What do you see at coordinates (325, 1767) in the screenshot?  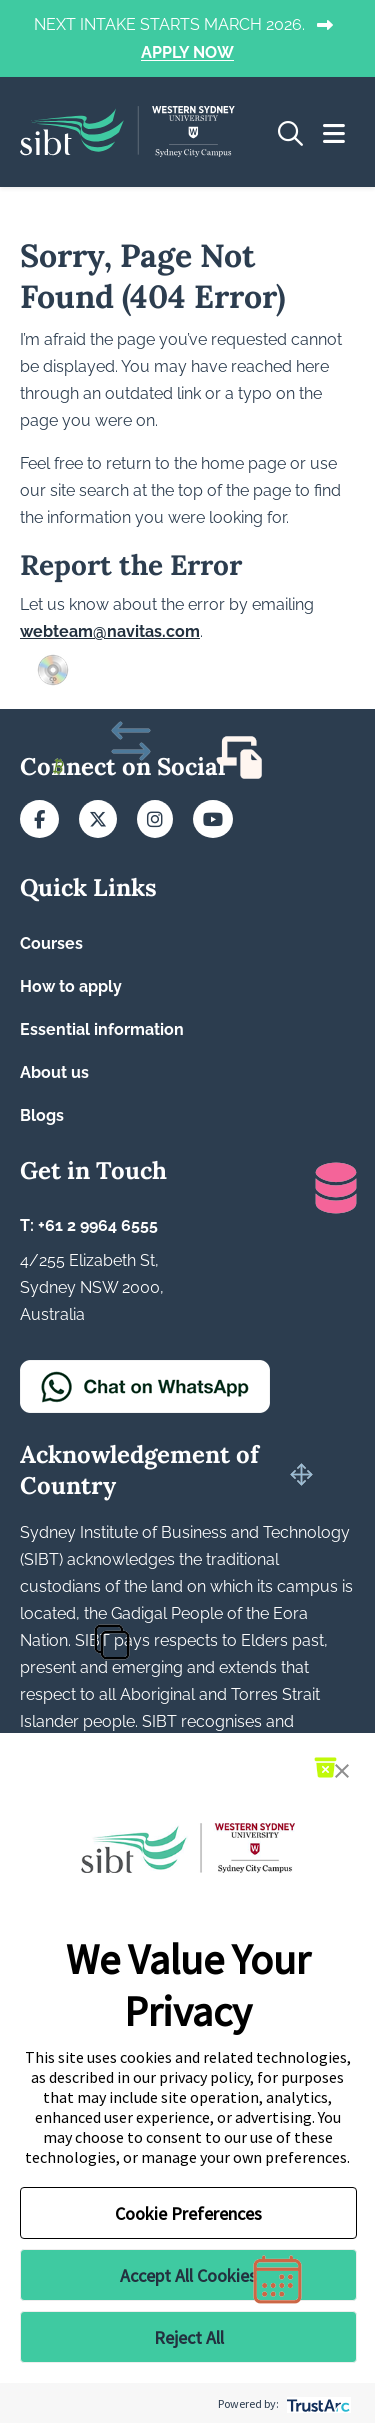 I see `delete selected item` at bounding box center [325, 1767].